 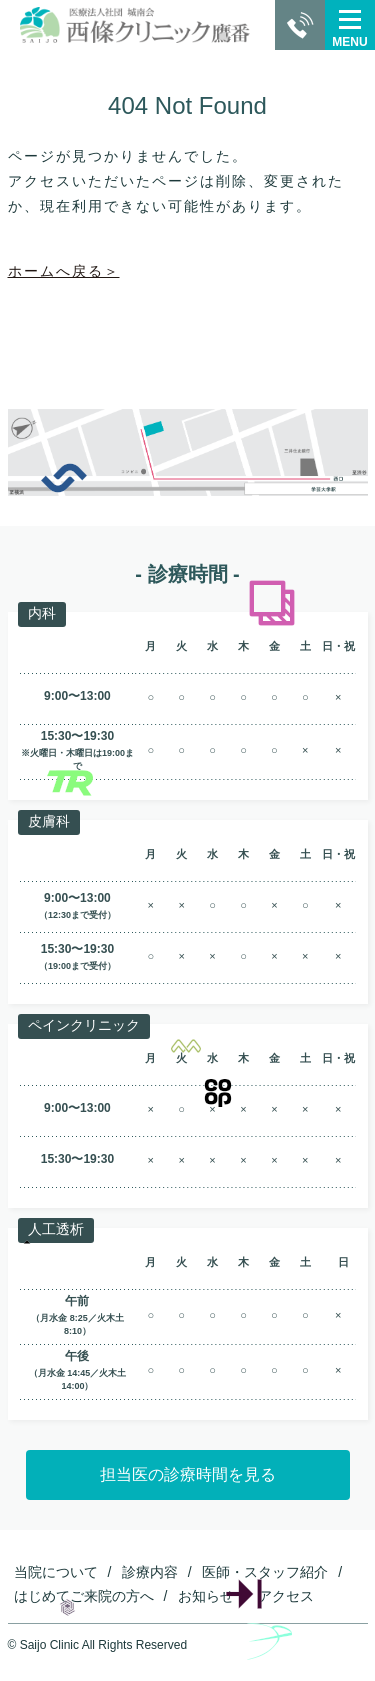 What do you see at coordinates (218, 1093) in the screenshot?
I see `co-op brand logo` at bounding box center [218, 1093].